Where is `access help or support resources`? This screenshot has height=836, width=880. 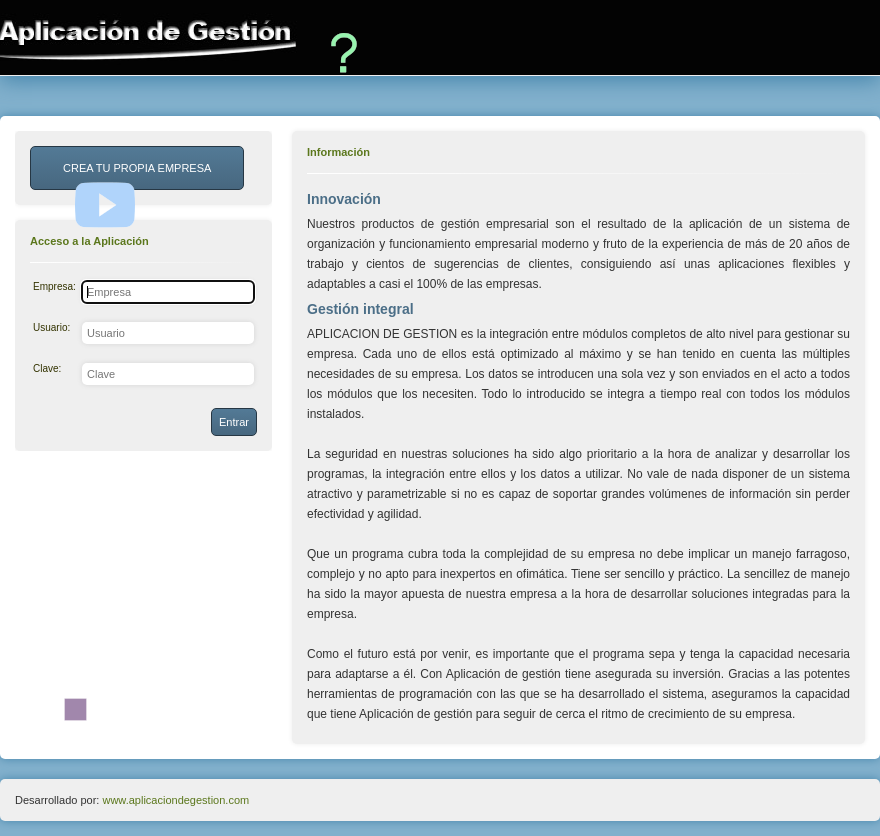 access help or support resources is located at coordinates (344, 54).